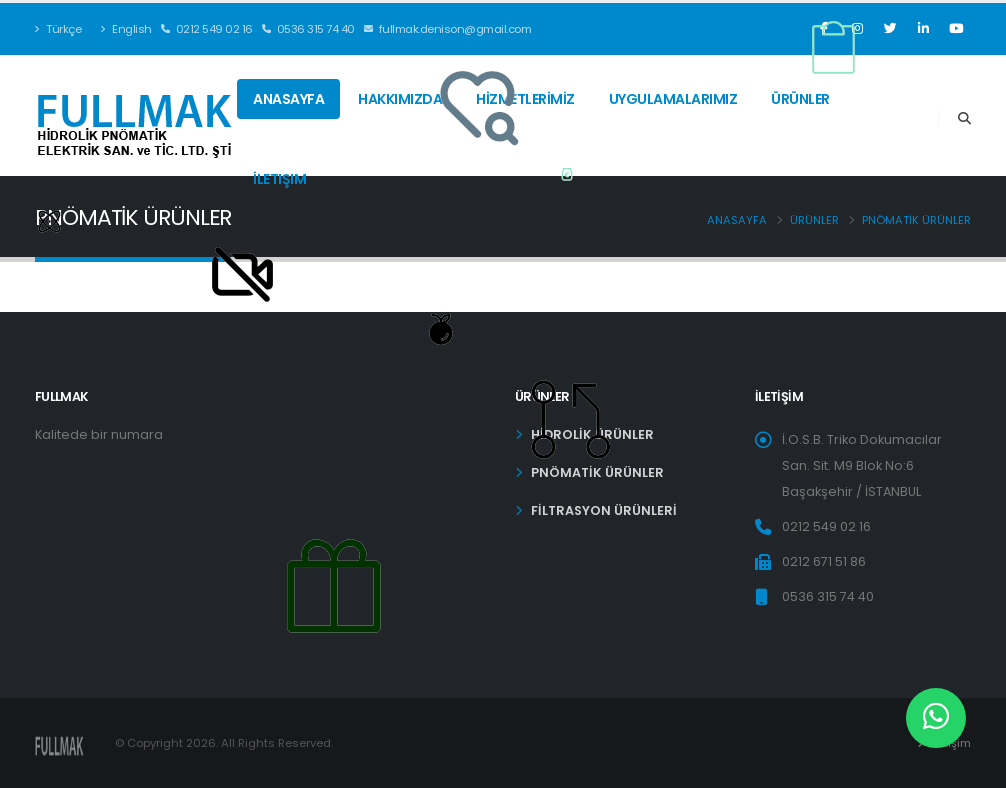 The height and width of the screenshot is (788, 1006). What do you see at coordinates (567, 419) in the screenshot?
I see `create a new pull request` at bounding box center [567, 419].